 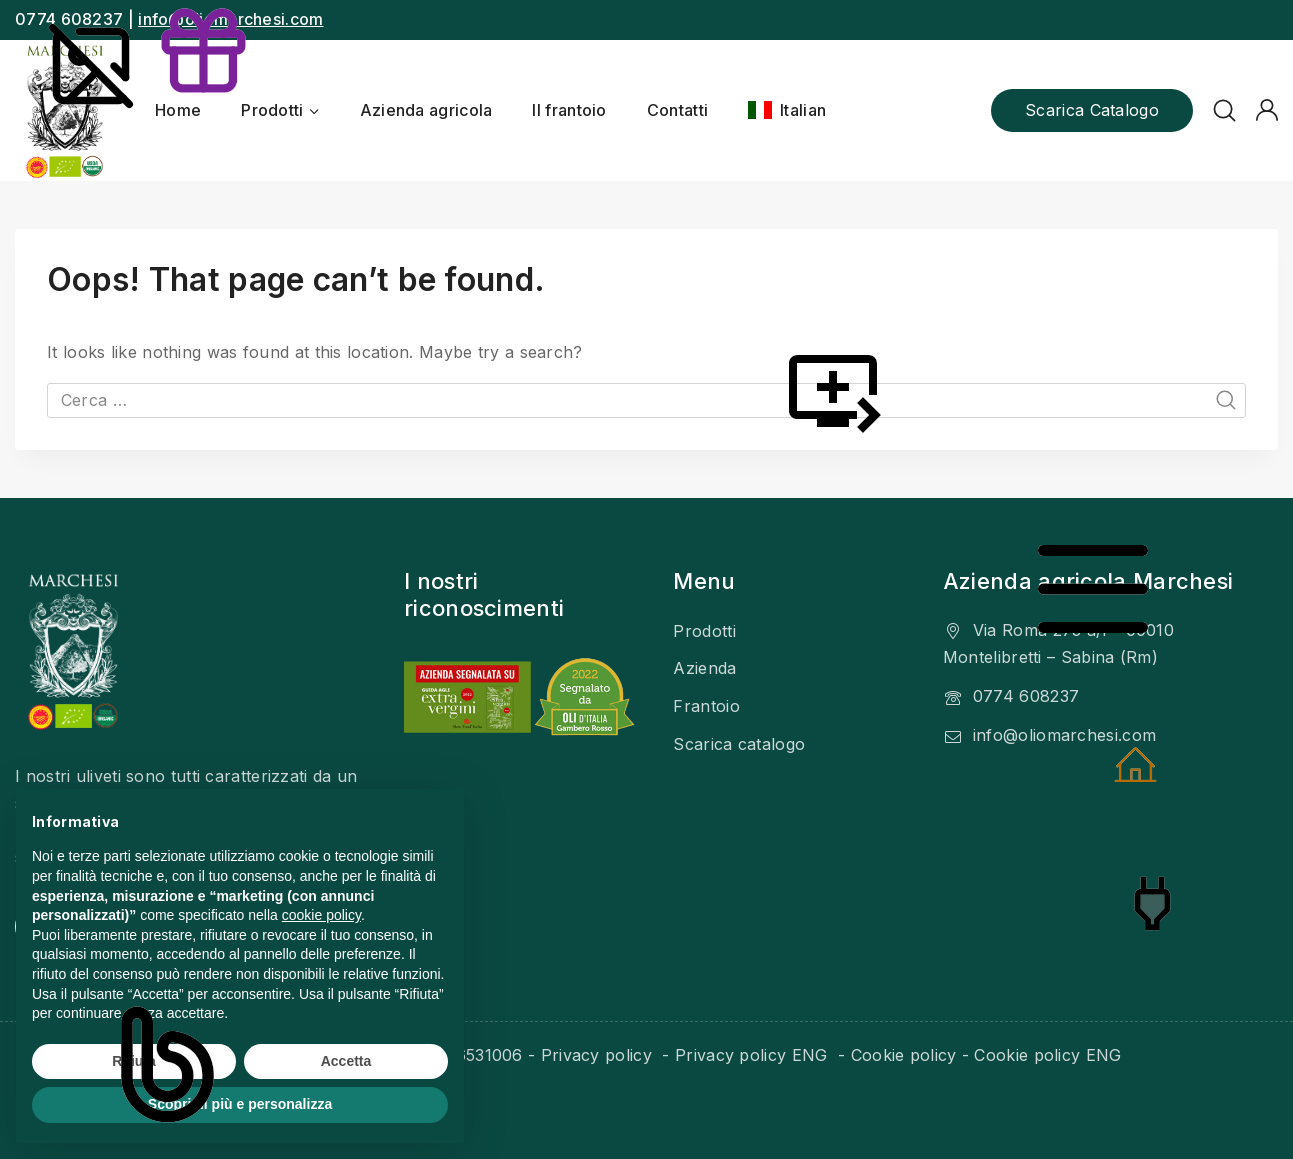 I want to click on justify text alignment, so click(x=1093, y=589).